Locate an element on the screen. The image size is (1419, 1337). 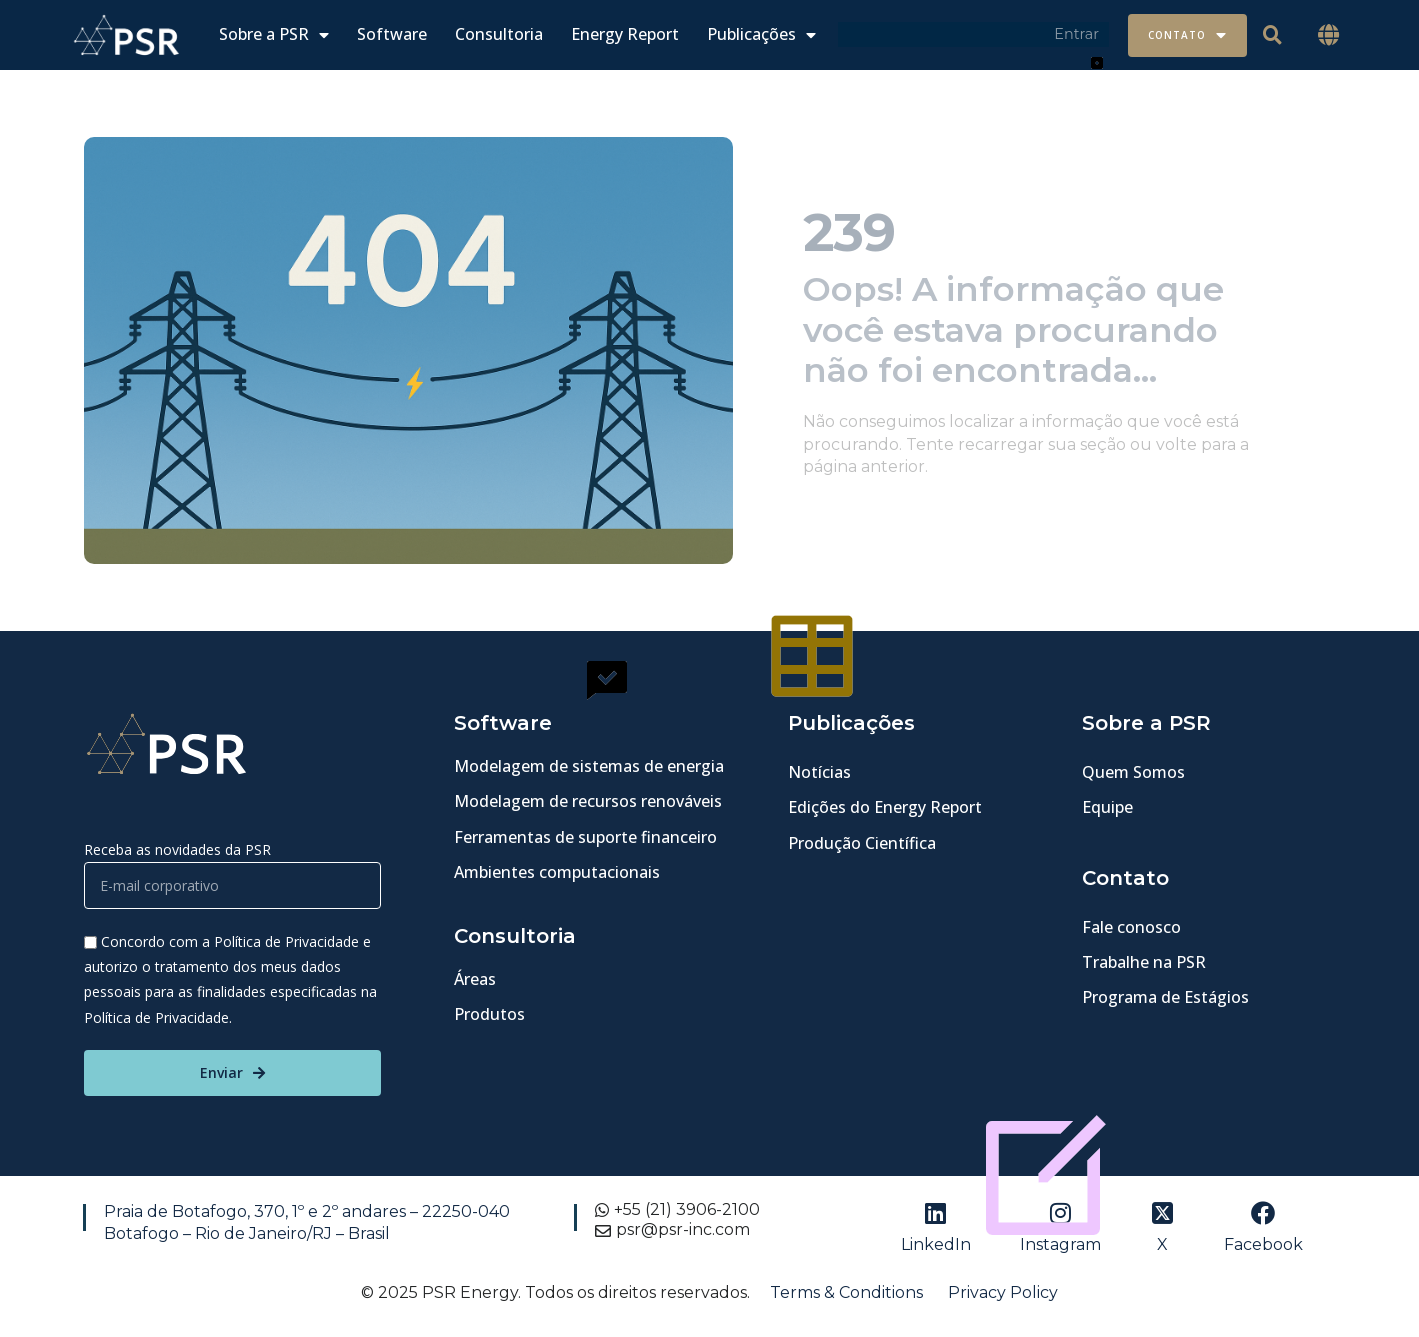
edit content in a text field or form is located at coordinates (1043, 1178).